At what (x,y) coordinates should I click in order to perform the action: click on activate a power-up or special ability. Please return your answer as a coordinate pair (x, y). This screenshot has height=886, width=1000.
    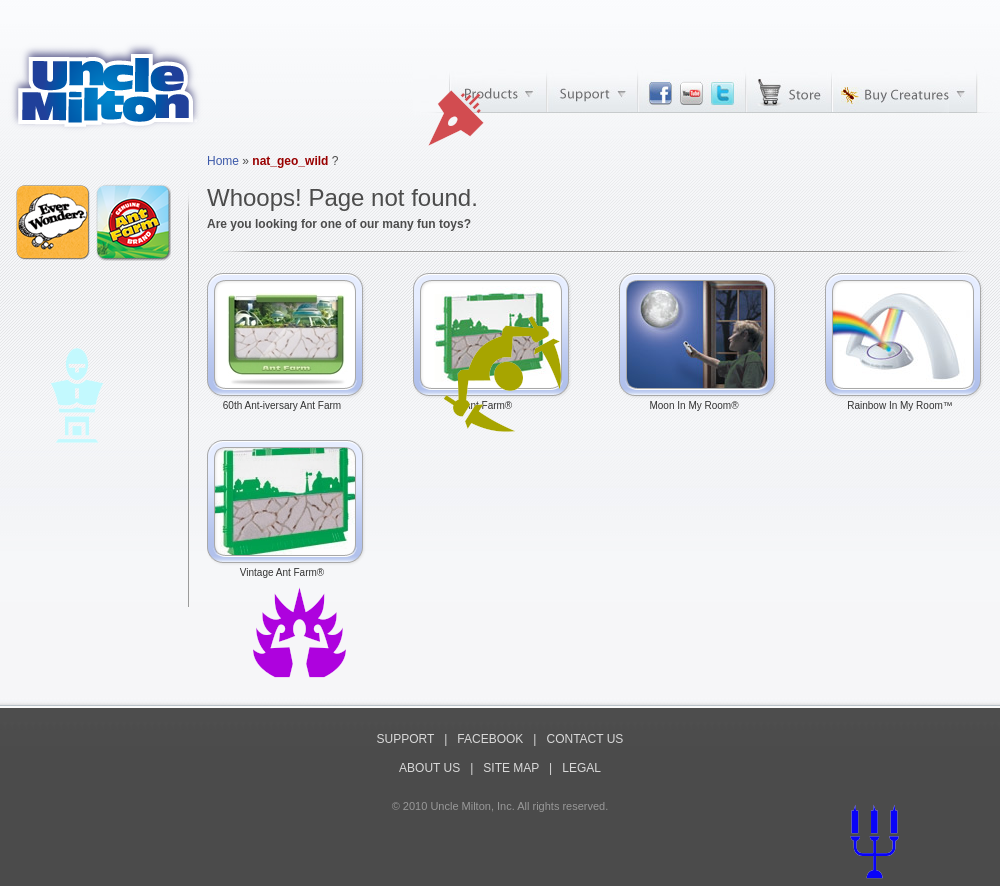
    Looking at the image, I should click on (299, 631).